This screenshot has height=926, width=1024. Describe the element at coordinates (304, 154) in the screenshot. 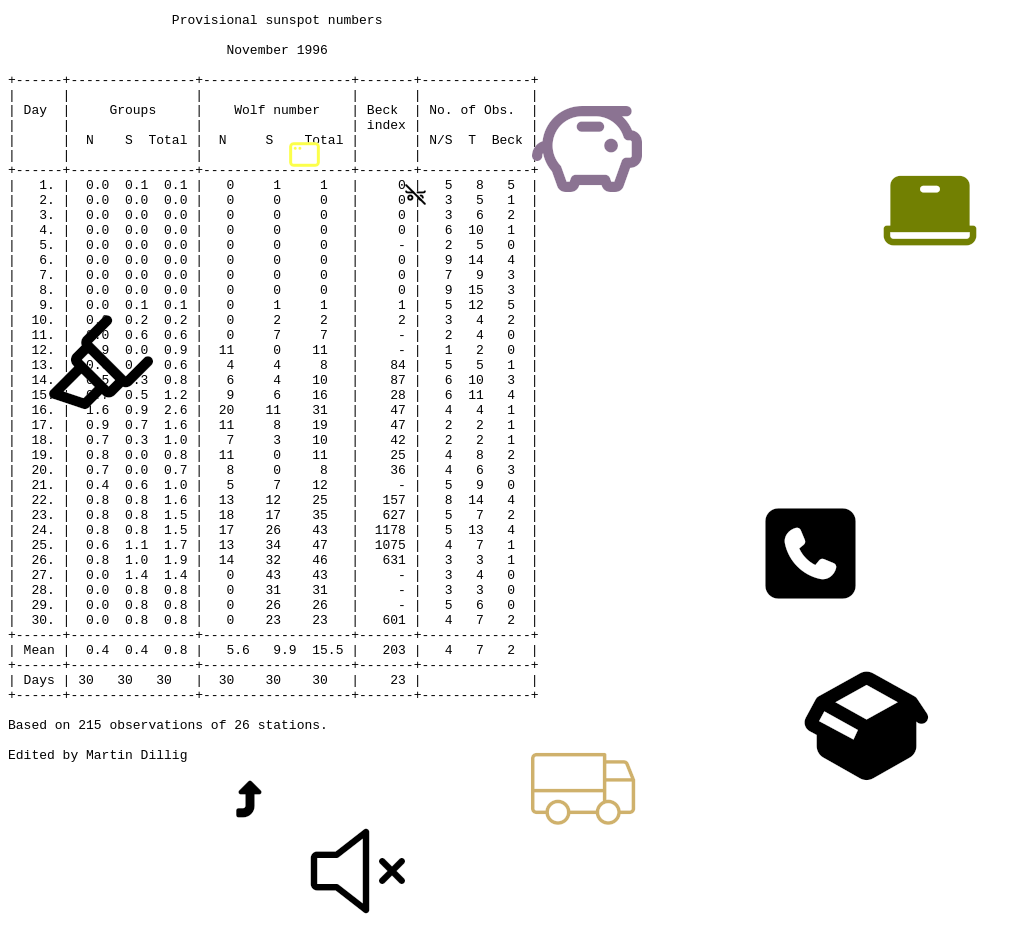

I see `open application window` at that location.